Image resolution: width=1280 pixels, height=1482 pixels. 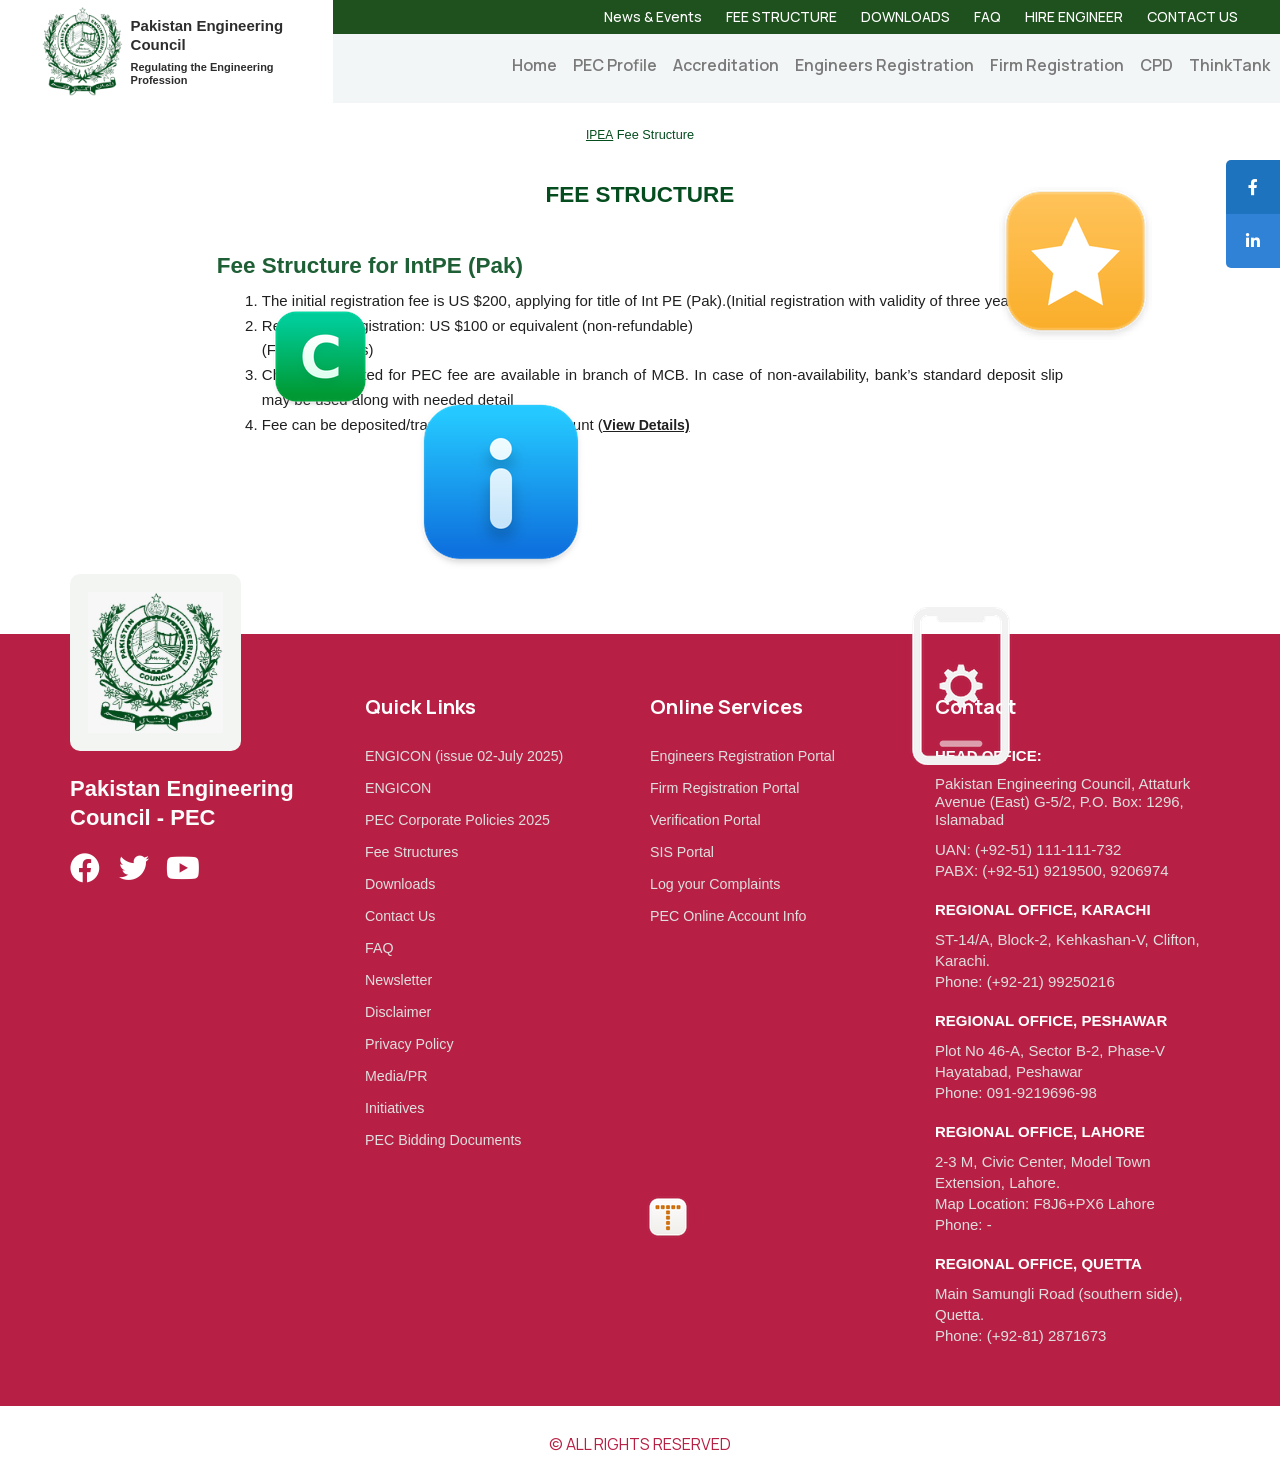 What do you see at coordinates (320, 356) in the screenshot?
I see `open the connectagram word puzzle game` at bounding box center [320, 356].